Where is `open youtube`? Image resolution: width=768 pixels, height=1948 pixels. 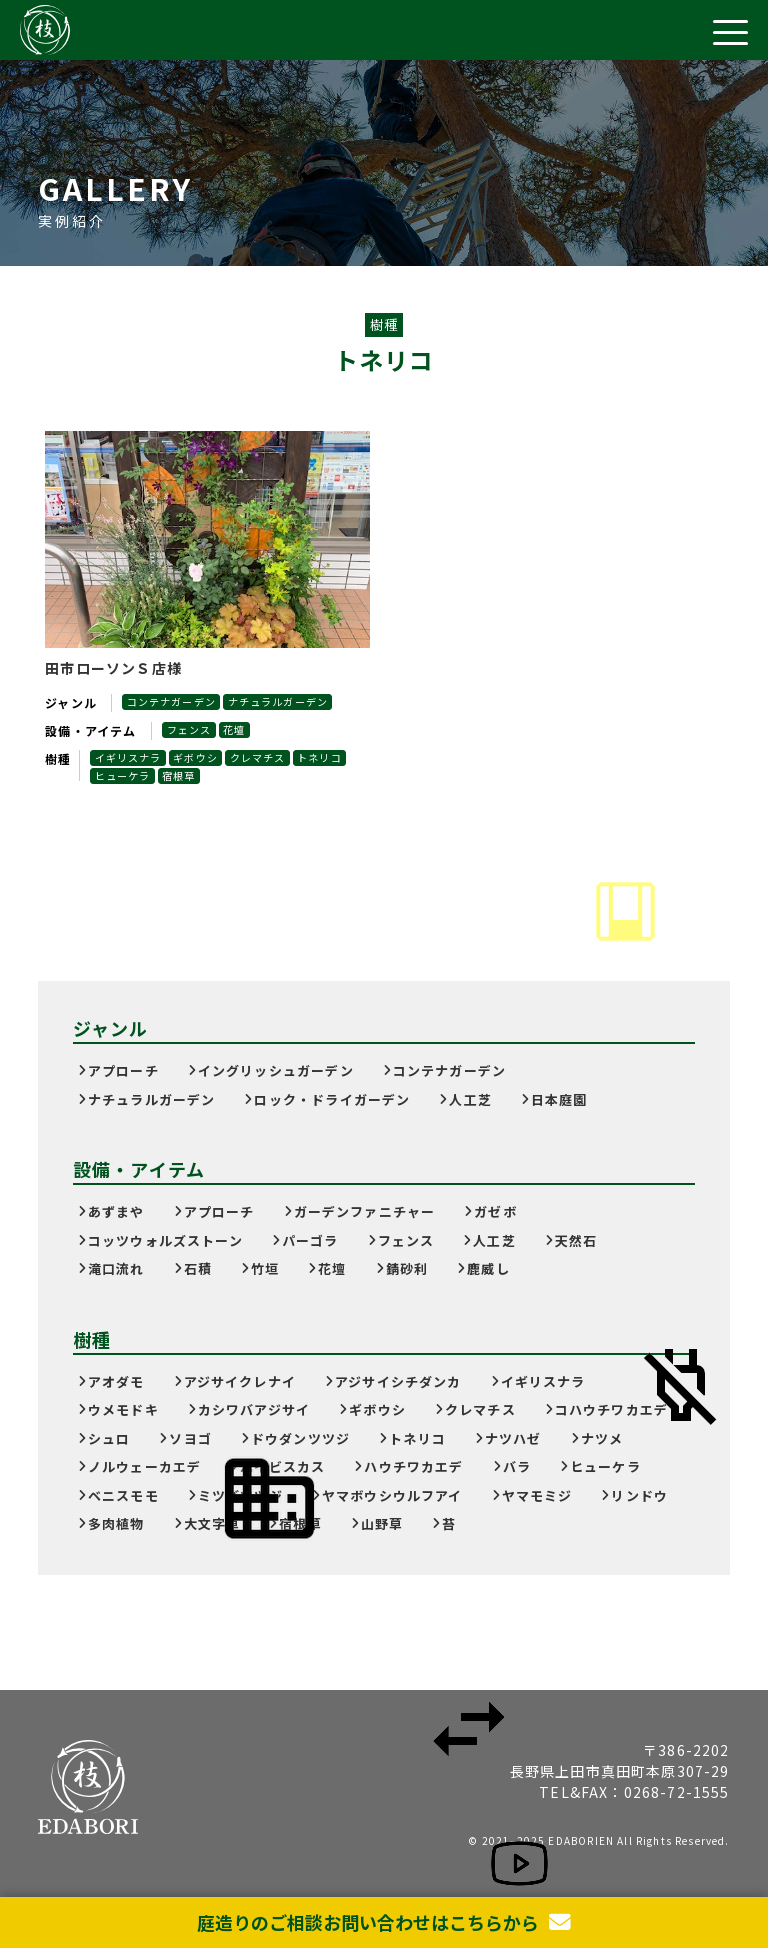
open youtube is located at coordinates (519, 1863).